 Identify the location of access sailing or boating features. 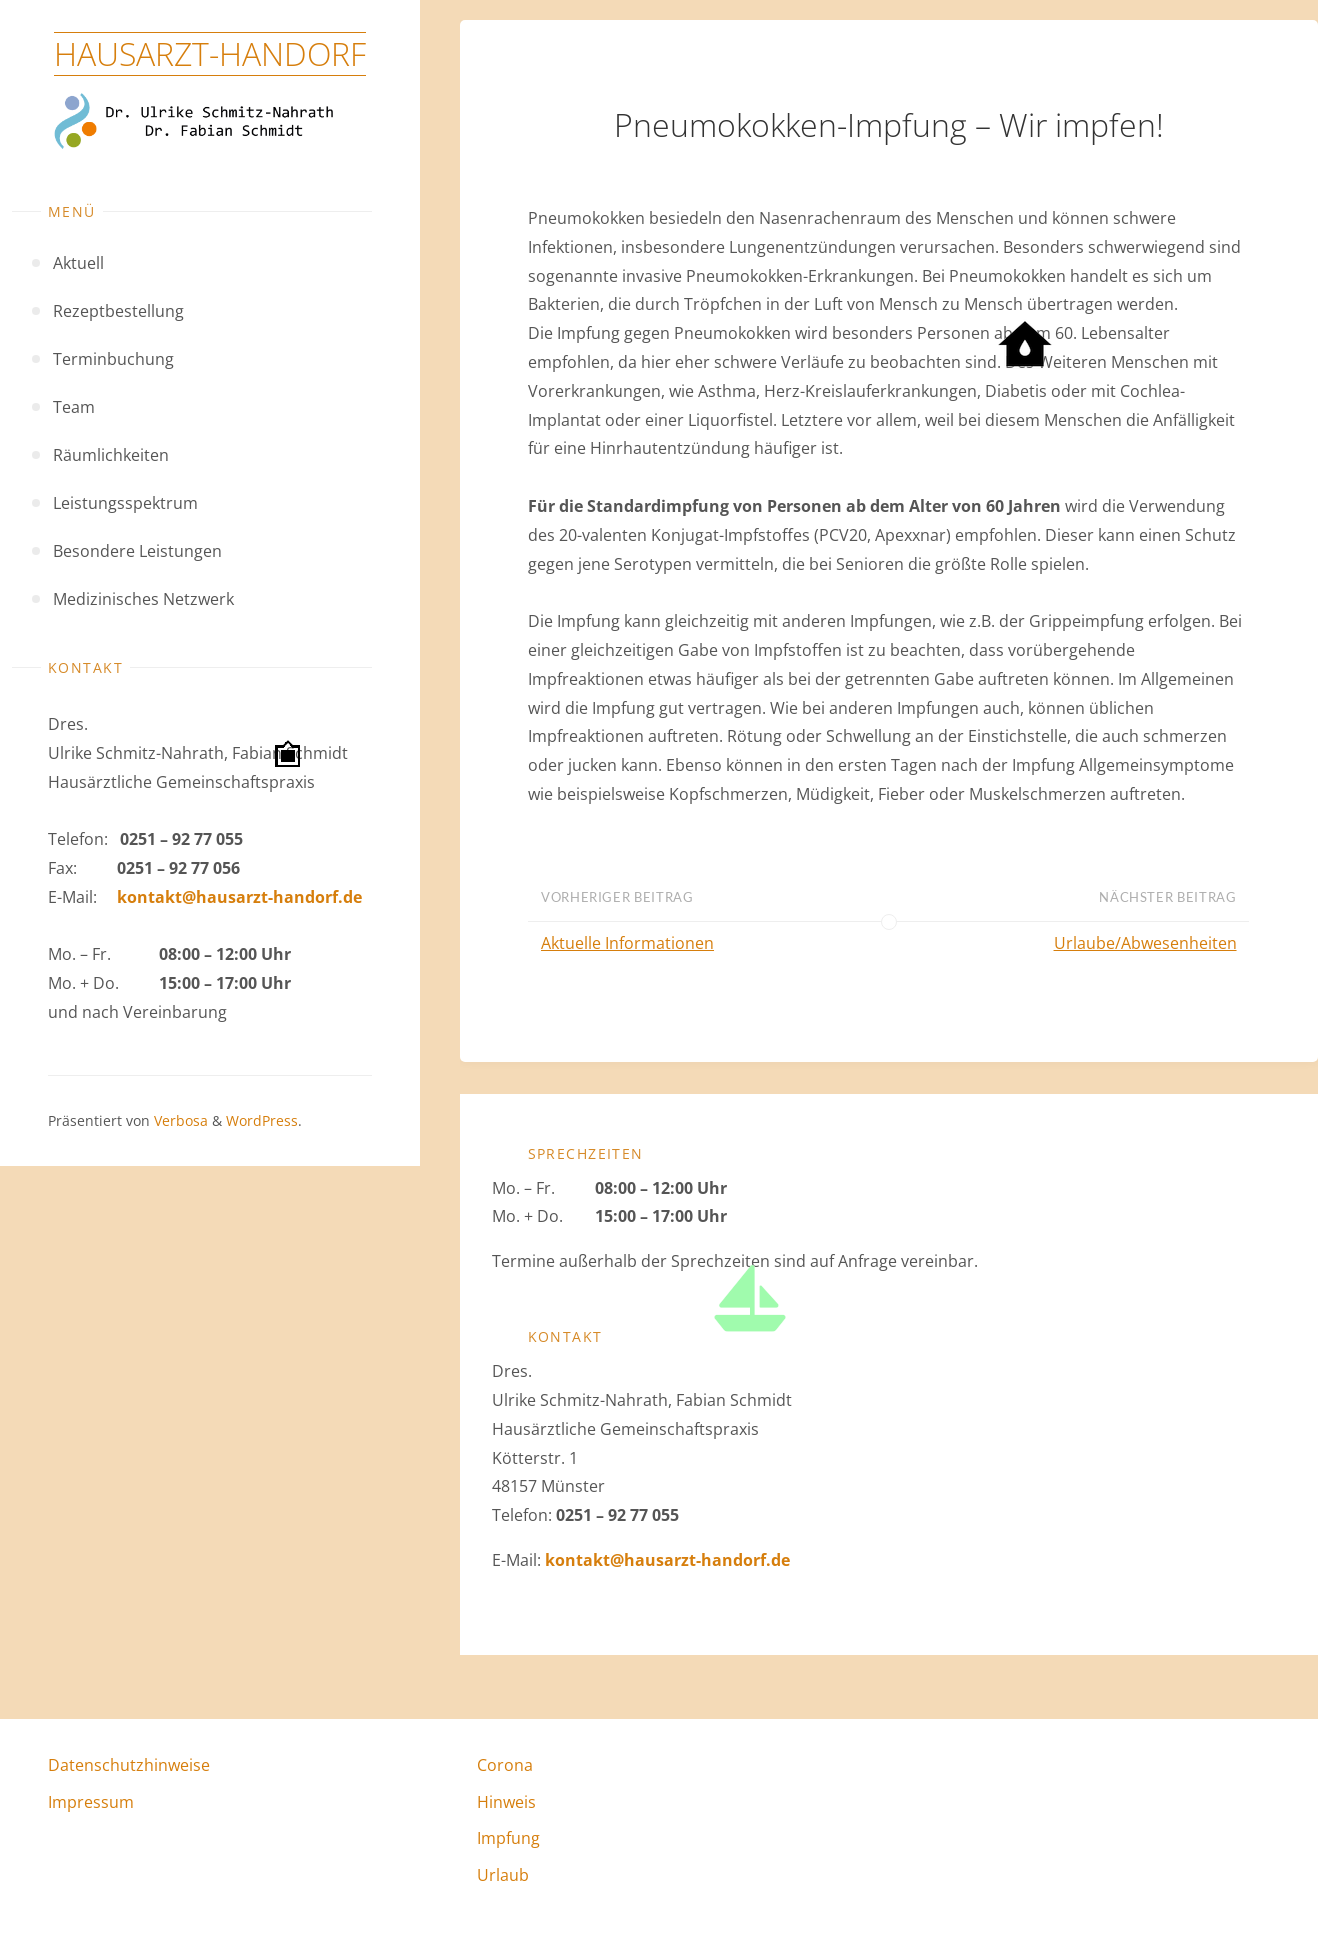
(750, 1303).